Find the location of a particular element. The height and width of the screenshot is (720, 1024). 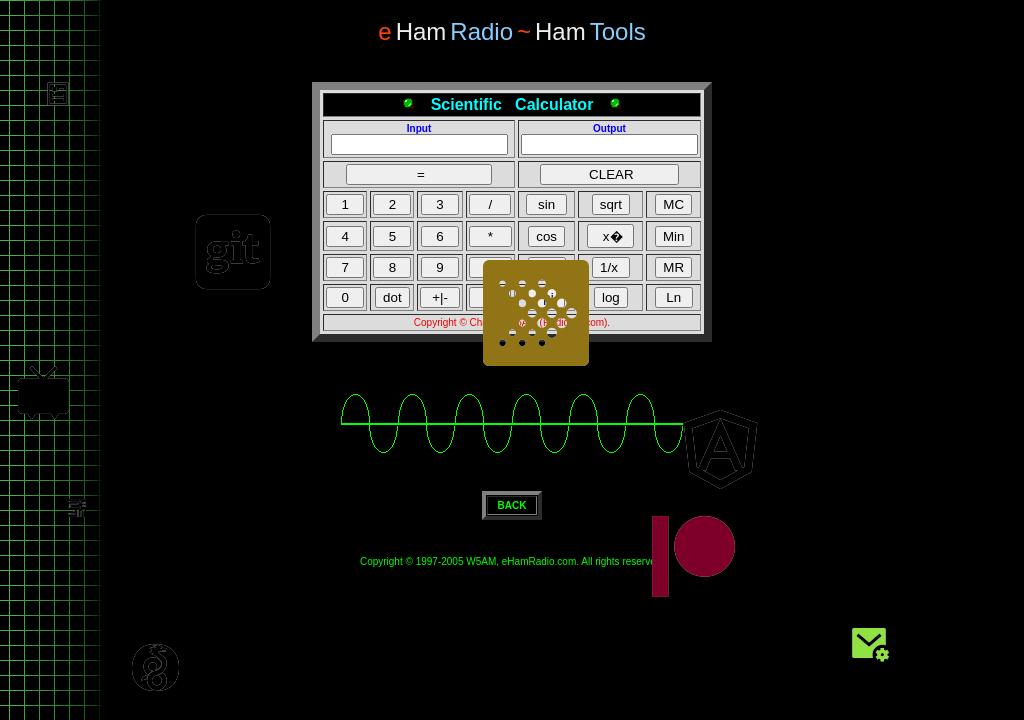

git version control logo is located at coordinates (233, 252).